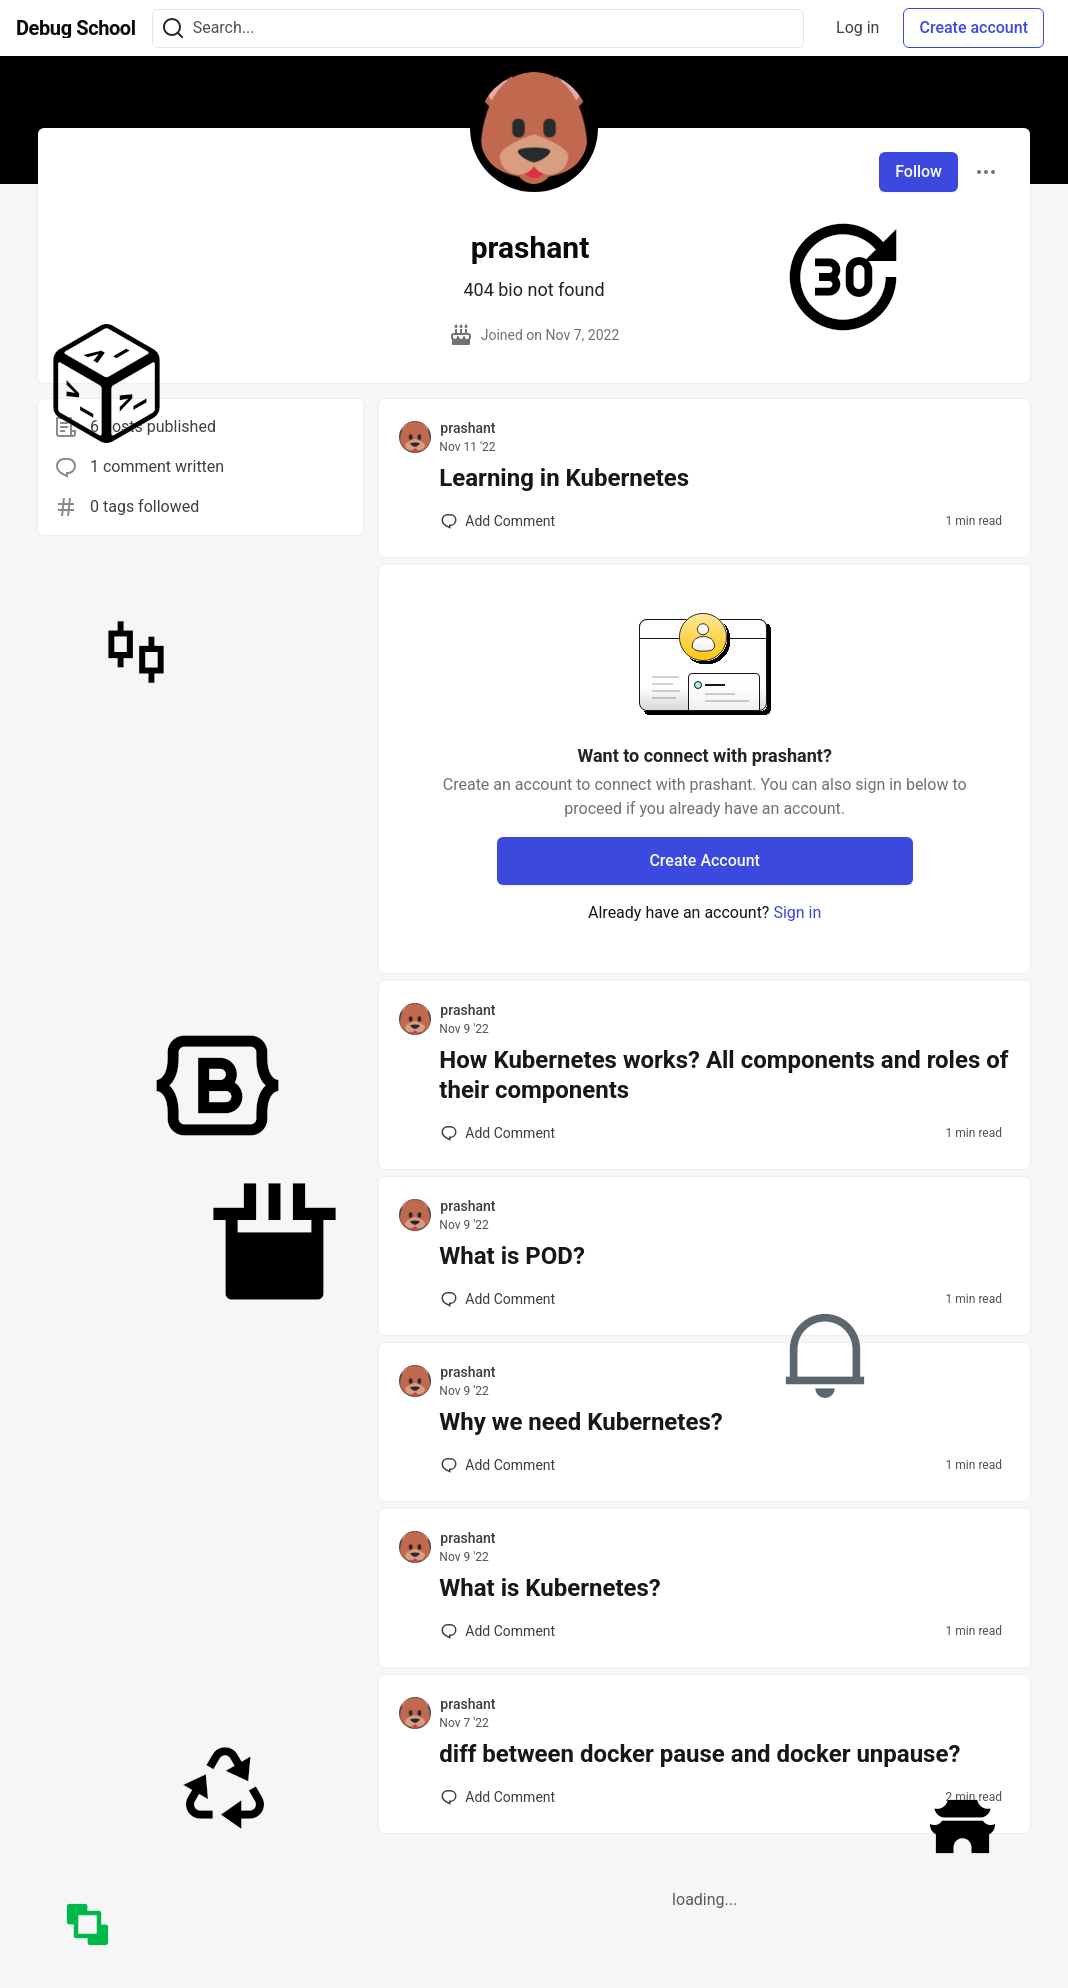 The width and height of the screenshot is (1068, 1988). I want to click on bootstrap framework logo, so click(217, 1085).